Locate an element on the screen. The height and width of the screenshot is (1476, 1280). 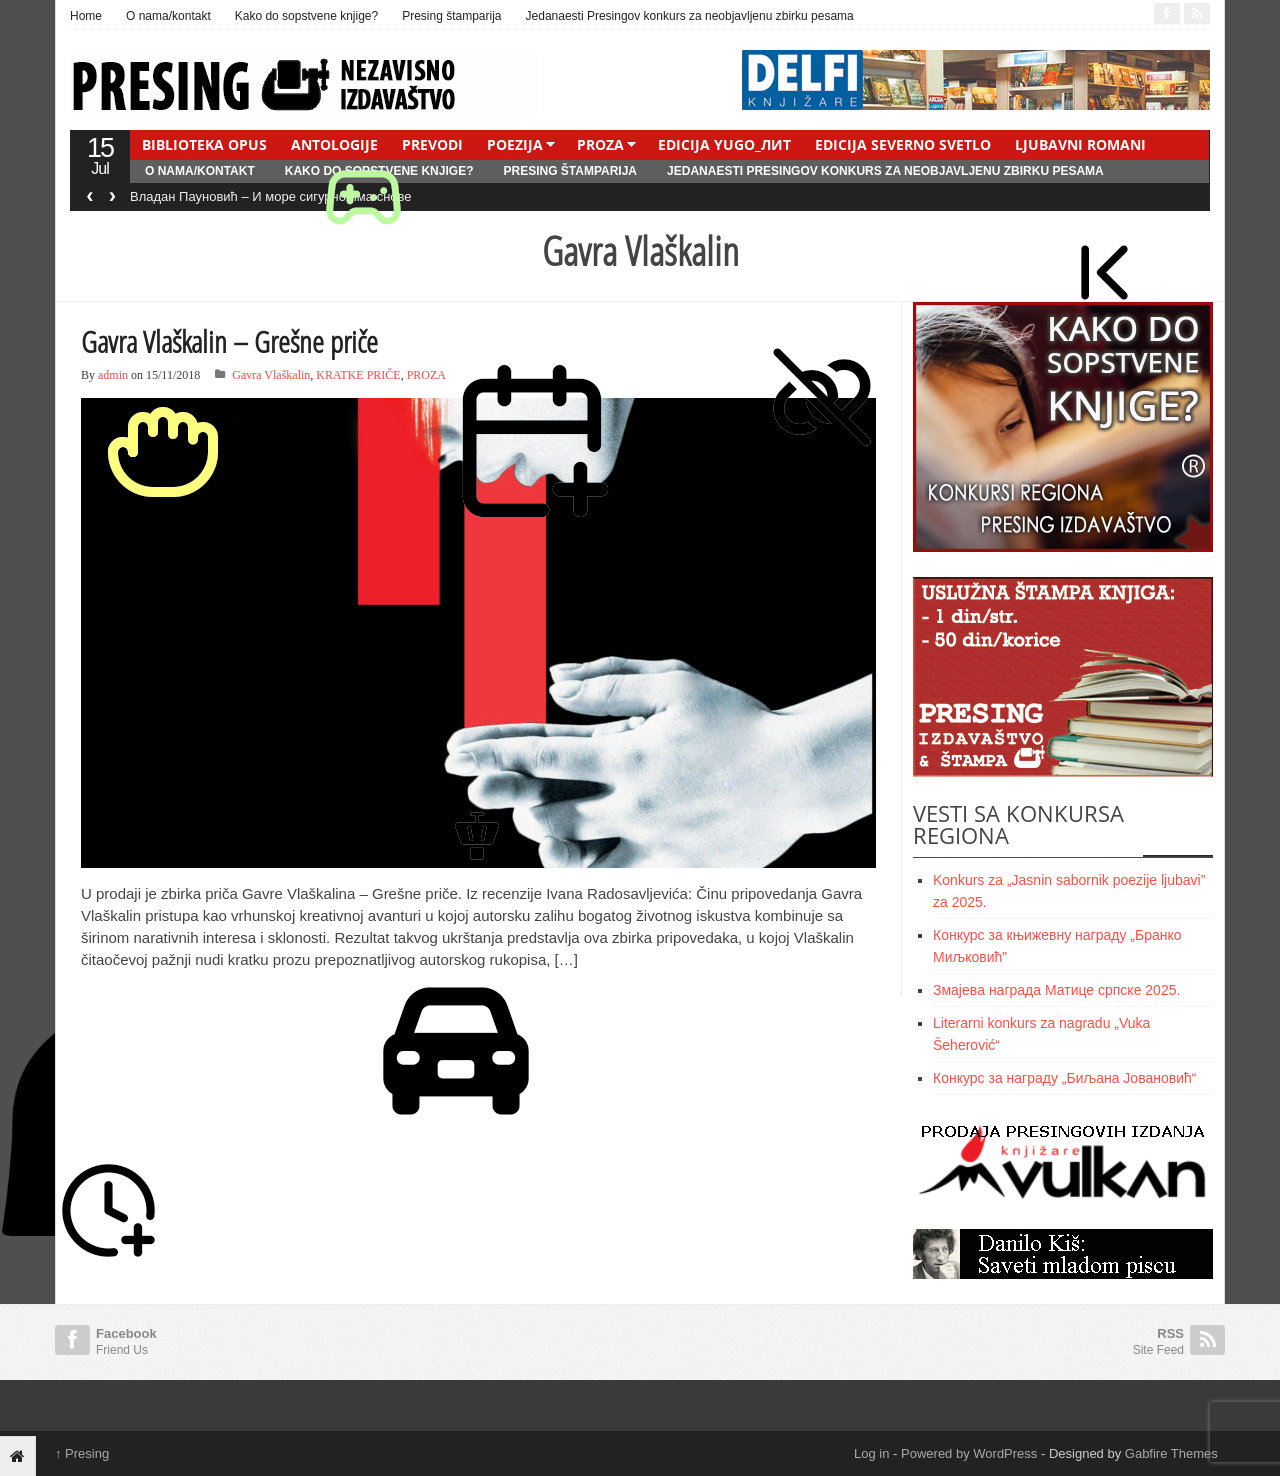
access gaming or games section is located at coordinates (363, 197).